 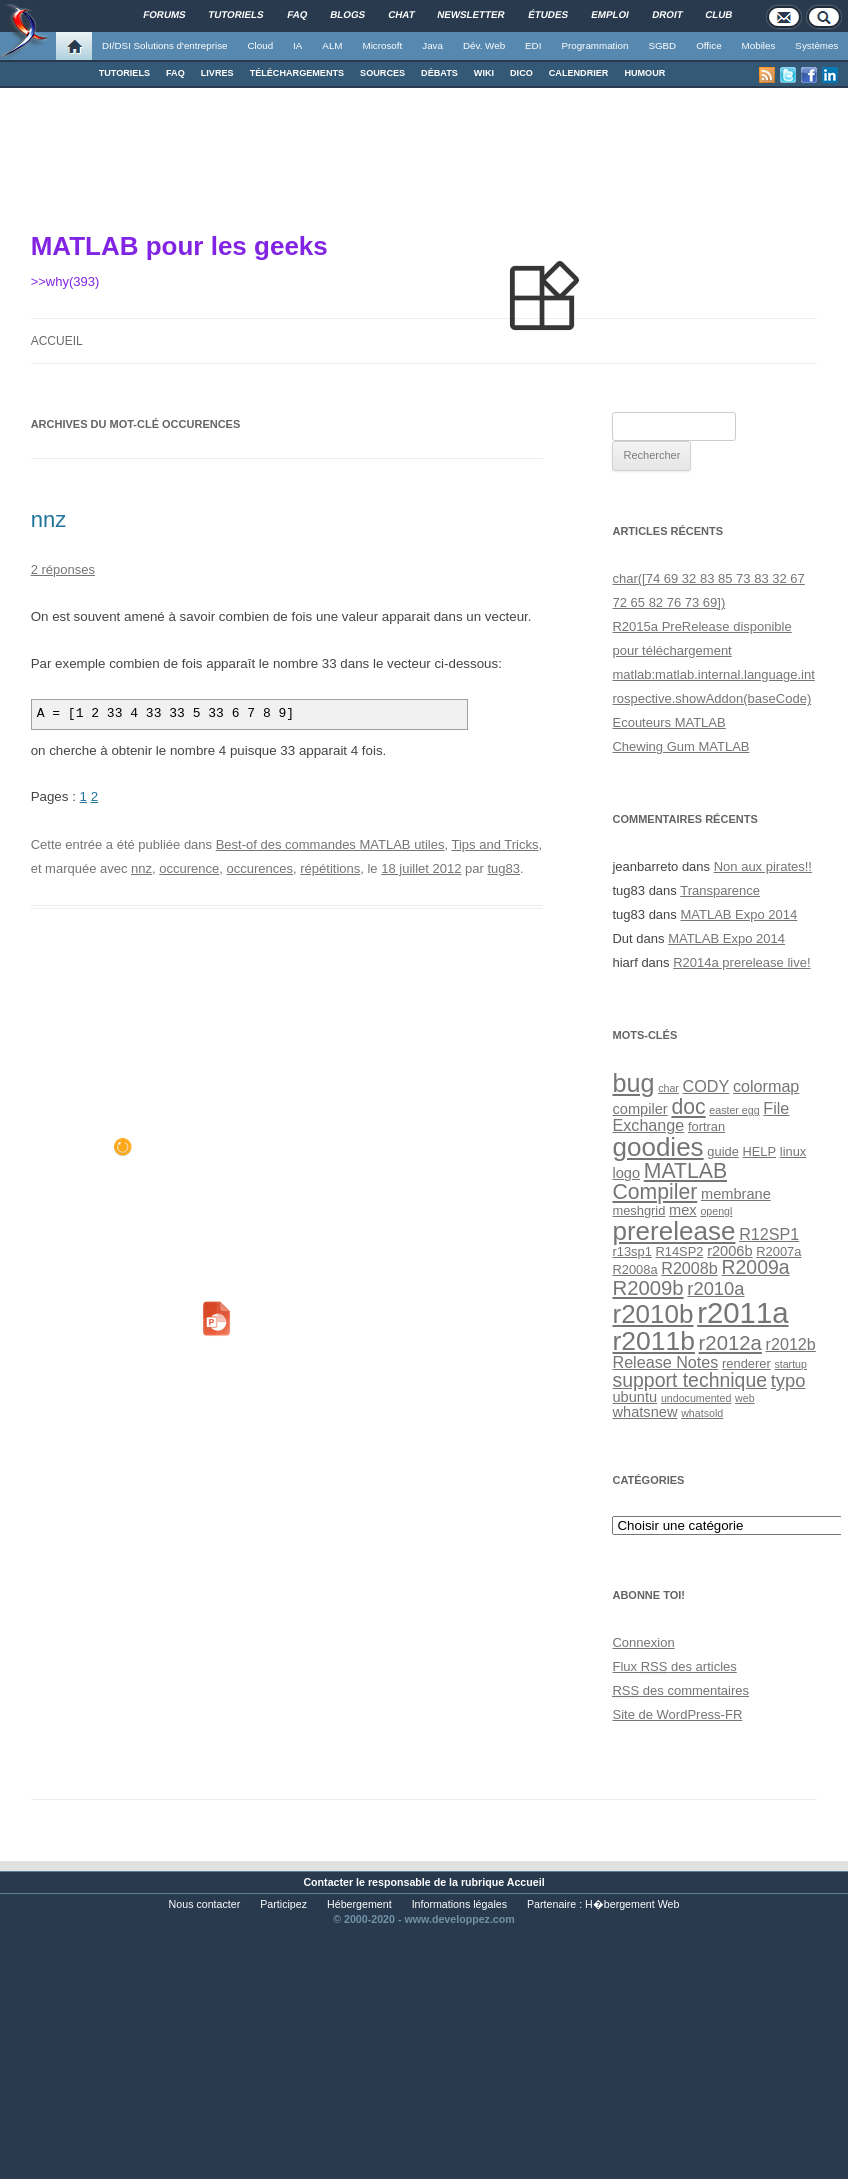 I want to click on a powerpoint slideshow file, so click(x=216, y=1318).